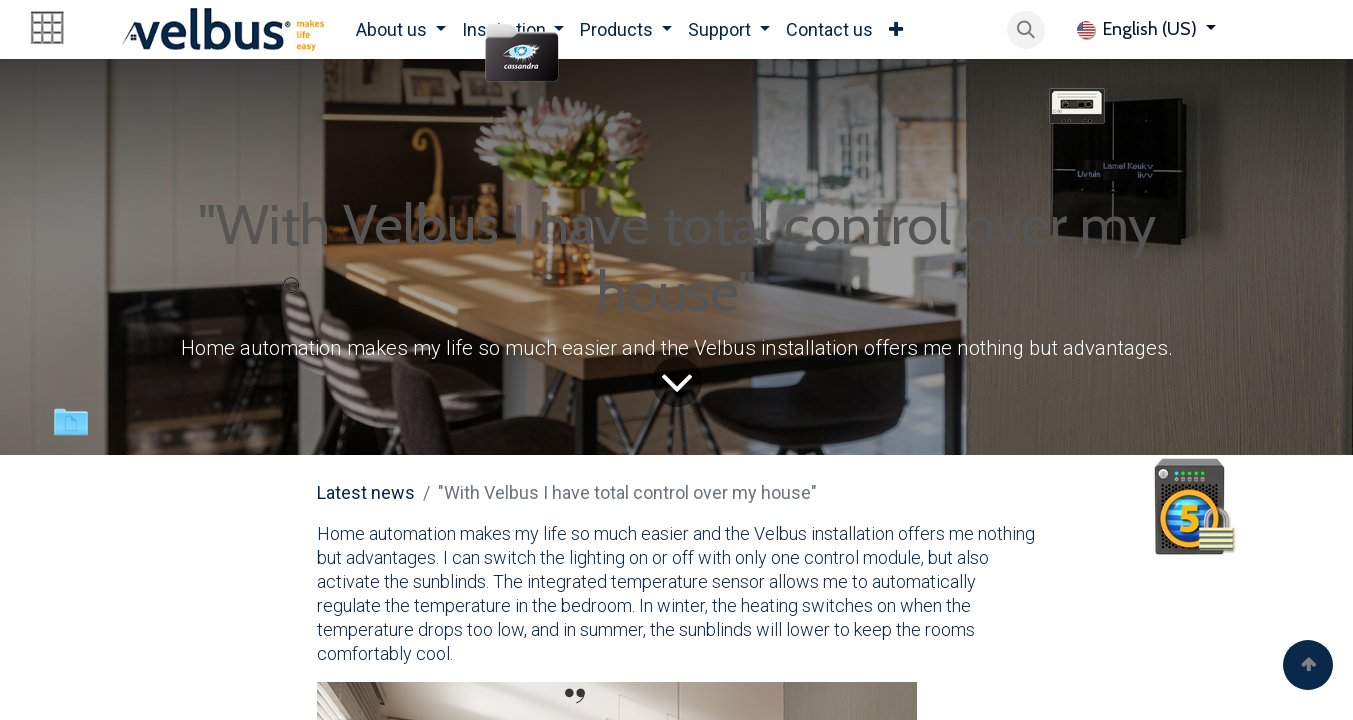  Describe the element at coordinates (71, 422) in the screenshot. I see `open your documents folder` at that location.